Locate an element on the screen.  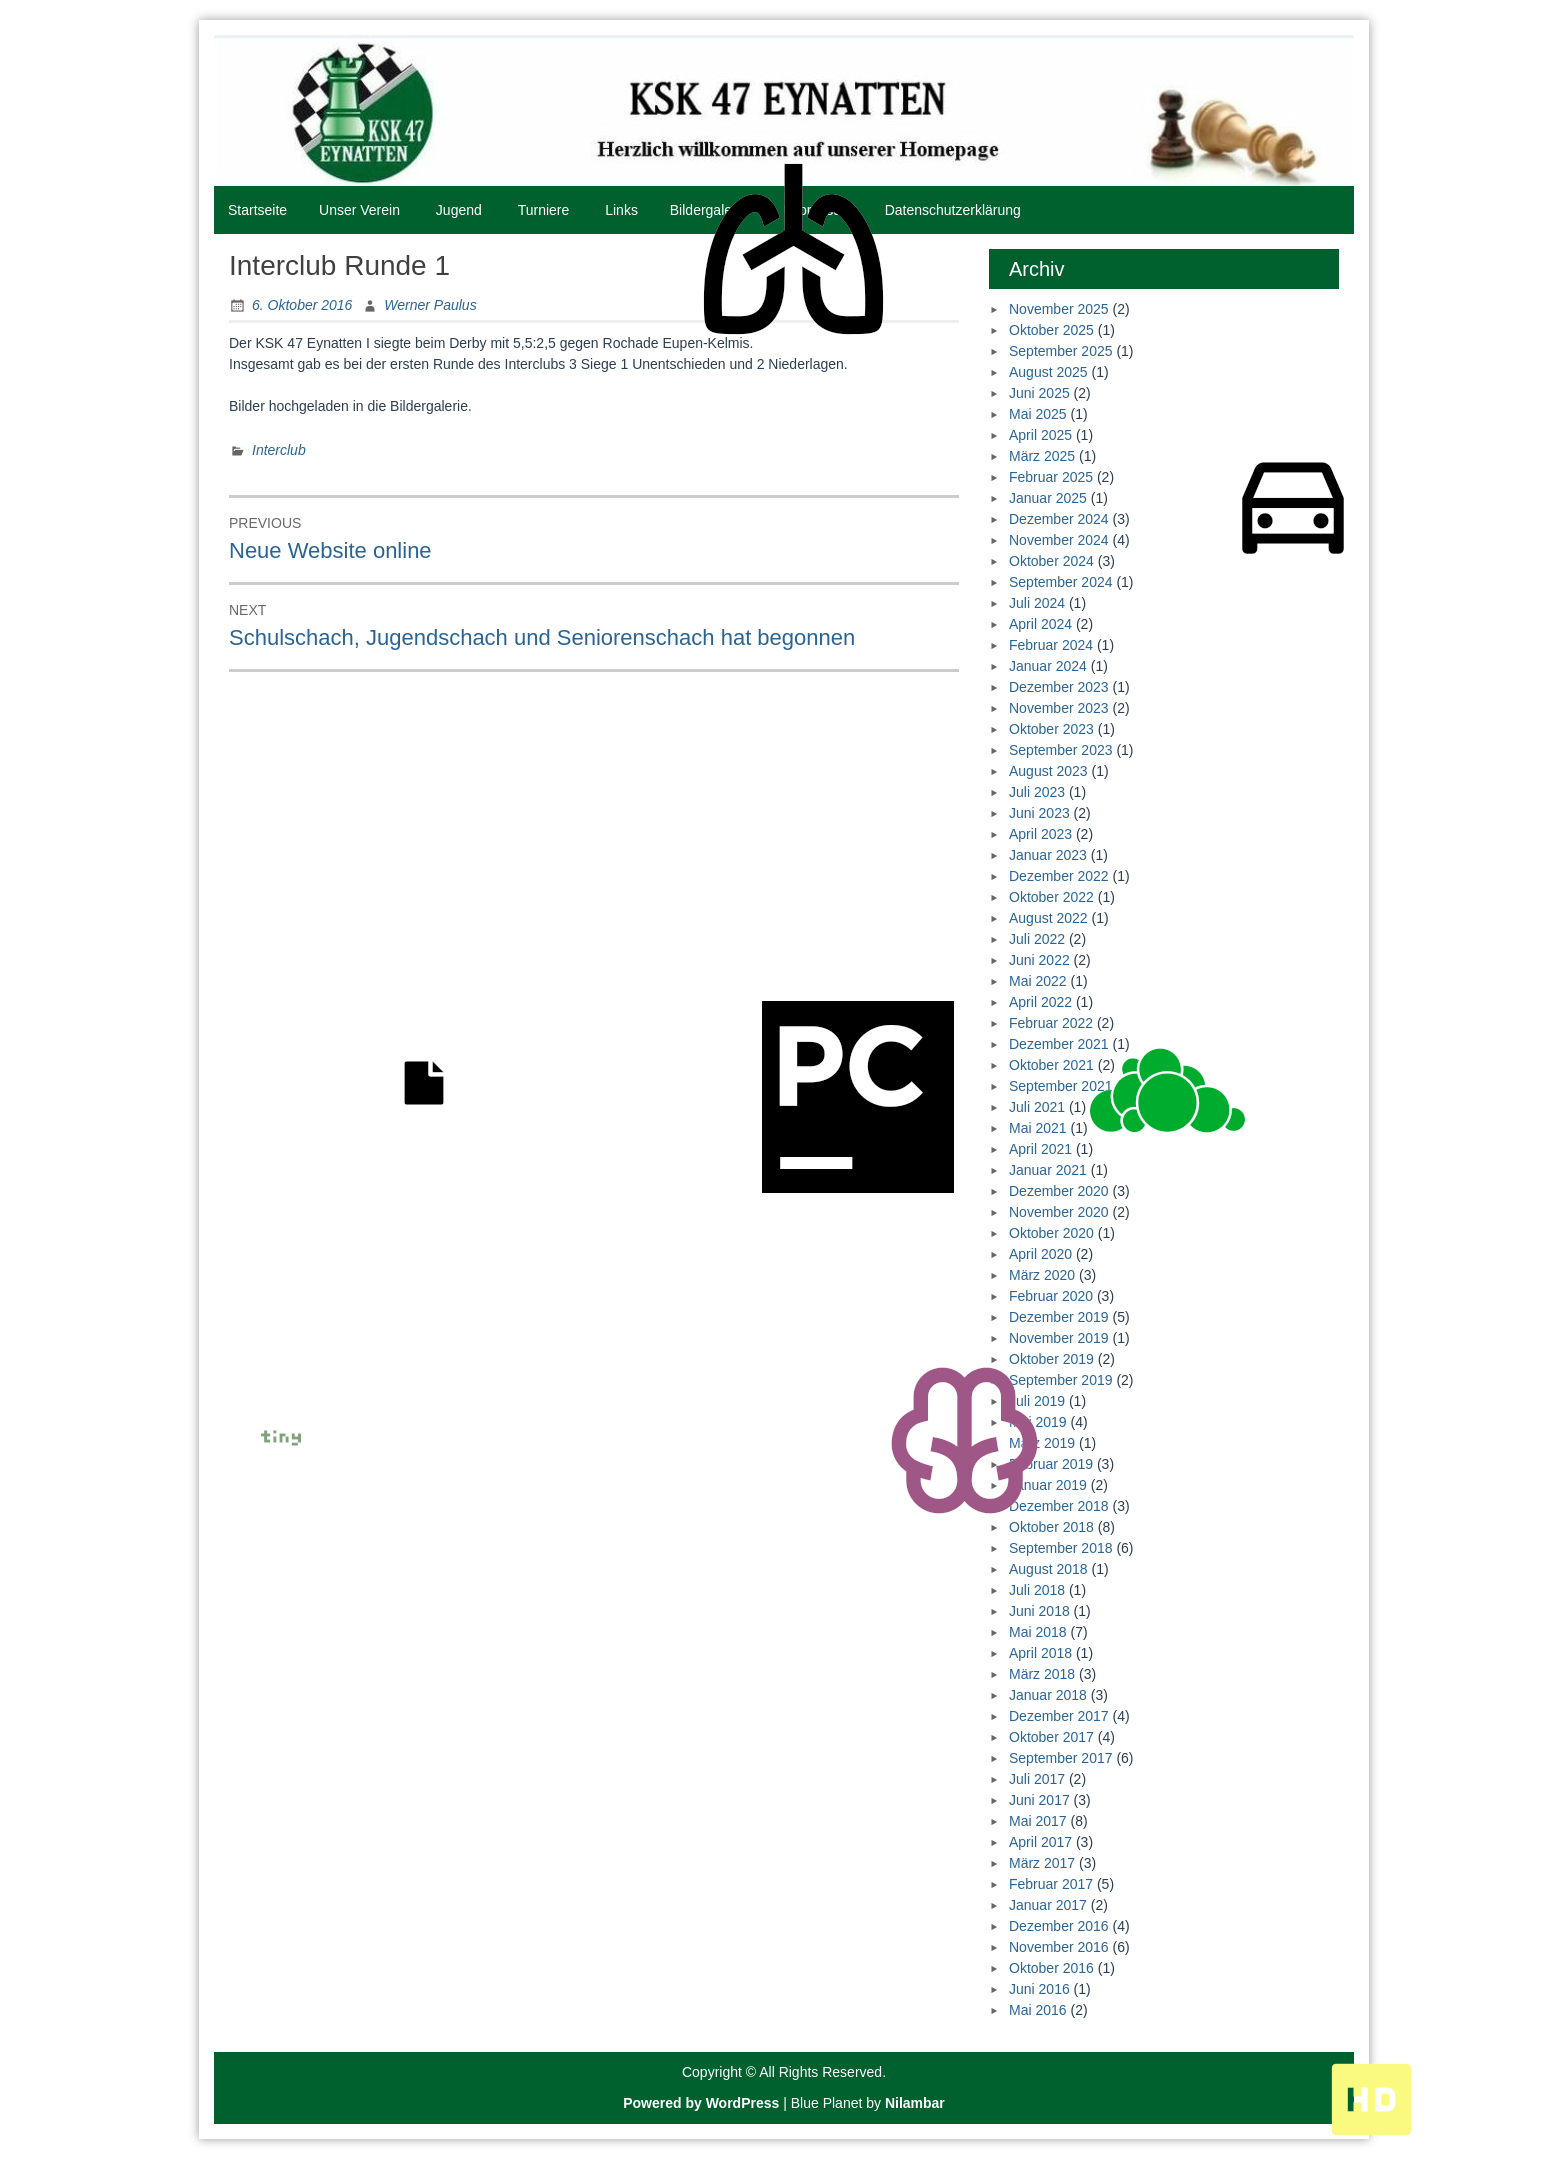
view or open a document is located at coordinates (424, 1083).